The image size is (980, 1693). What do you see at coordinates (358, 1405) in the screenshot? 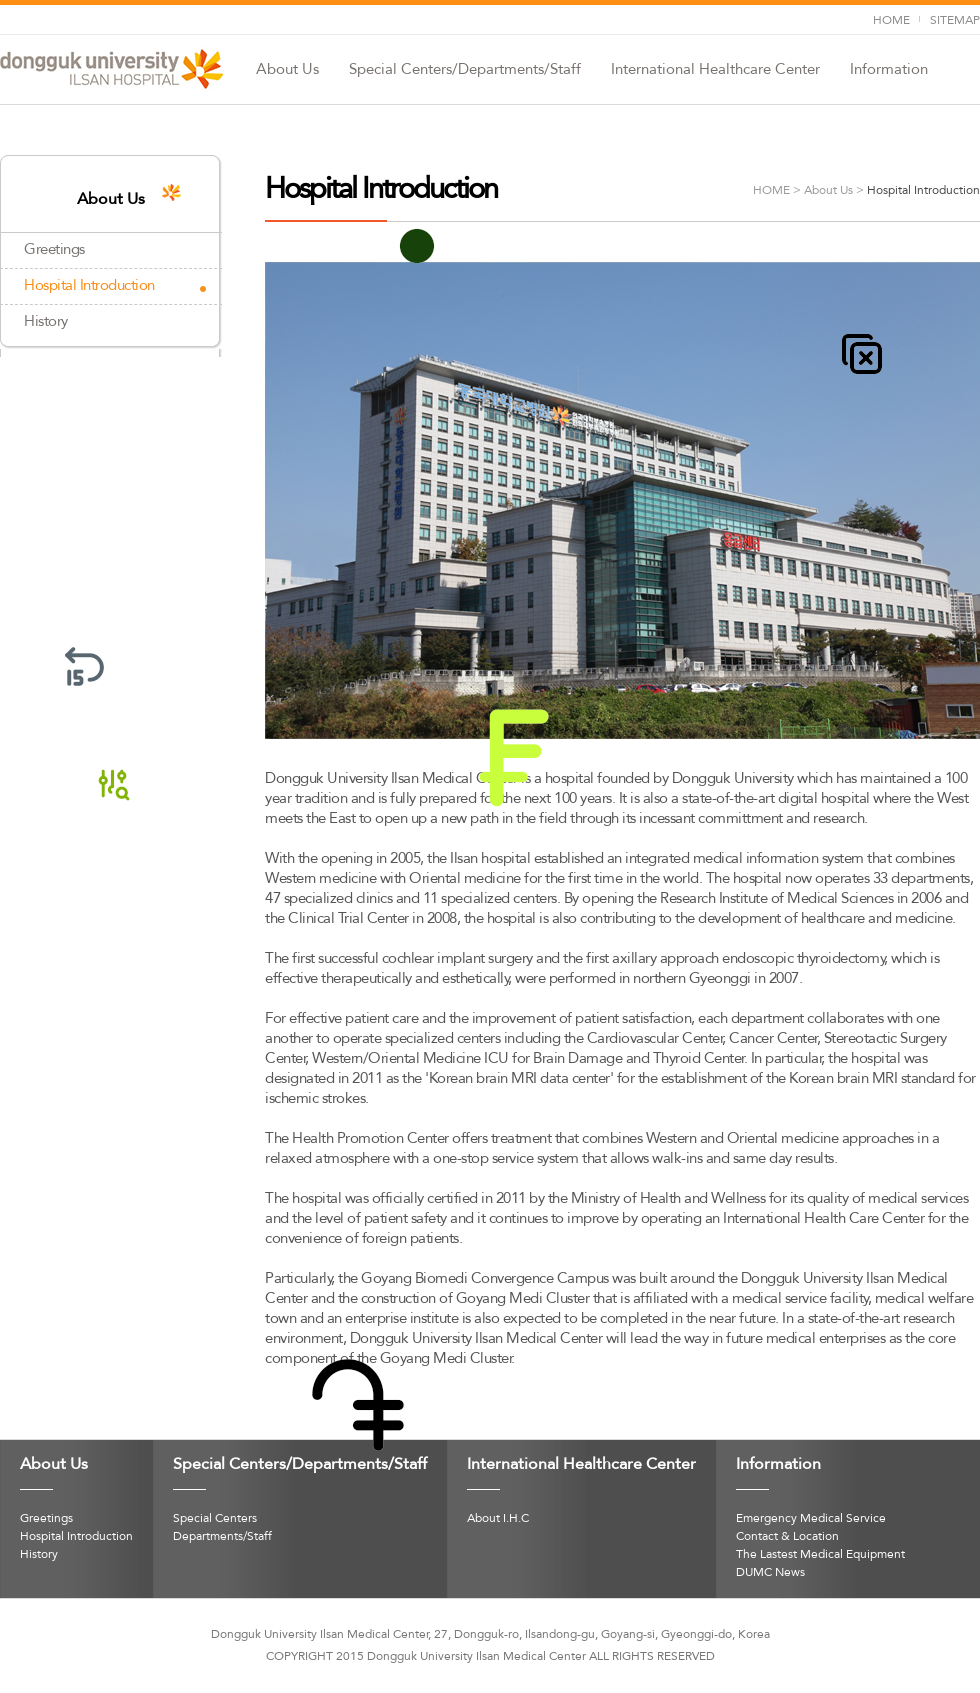
I see `represents Armenian dram currency` at bounding box center [358, 1405].